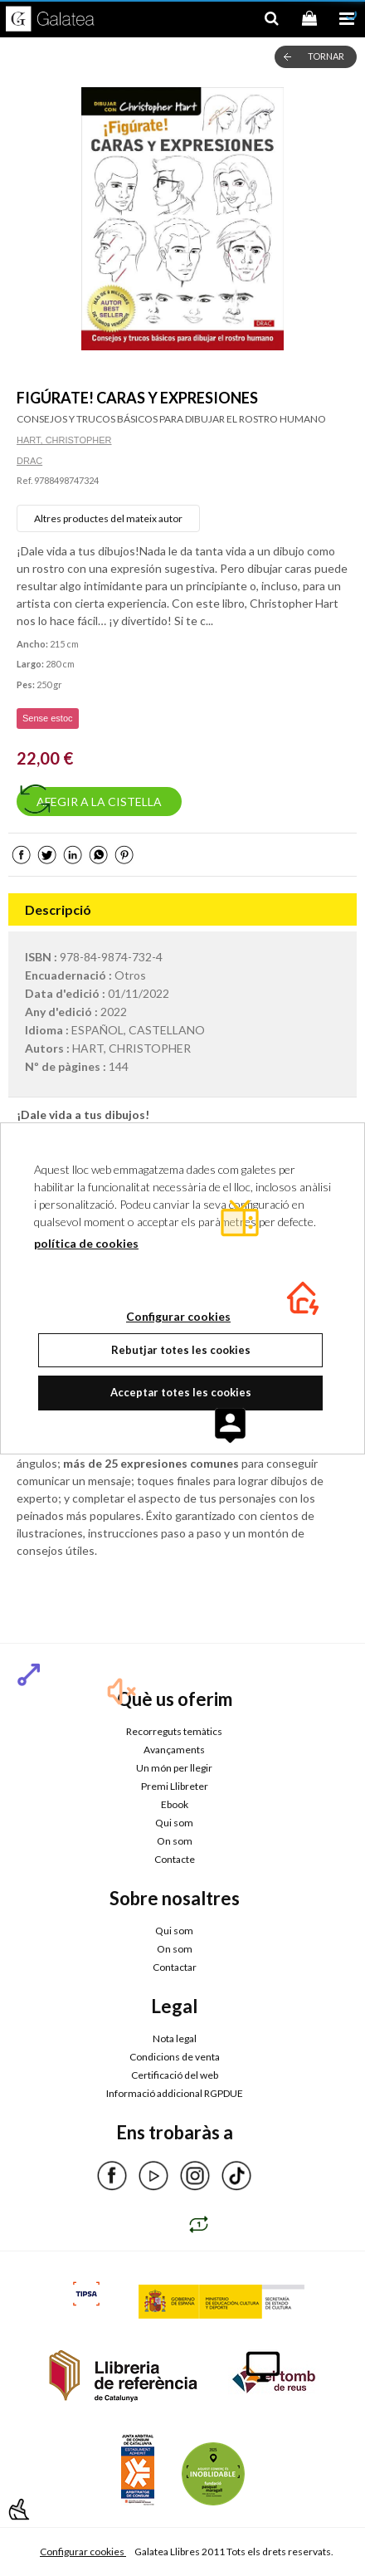 This screenshot has width=365, height=2576. Describe the element at coordinates (240, 1220) in the screenshot. I see `access TV or video streaming content` at that location.